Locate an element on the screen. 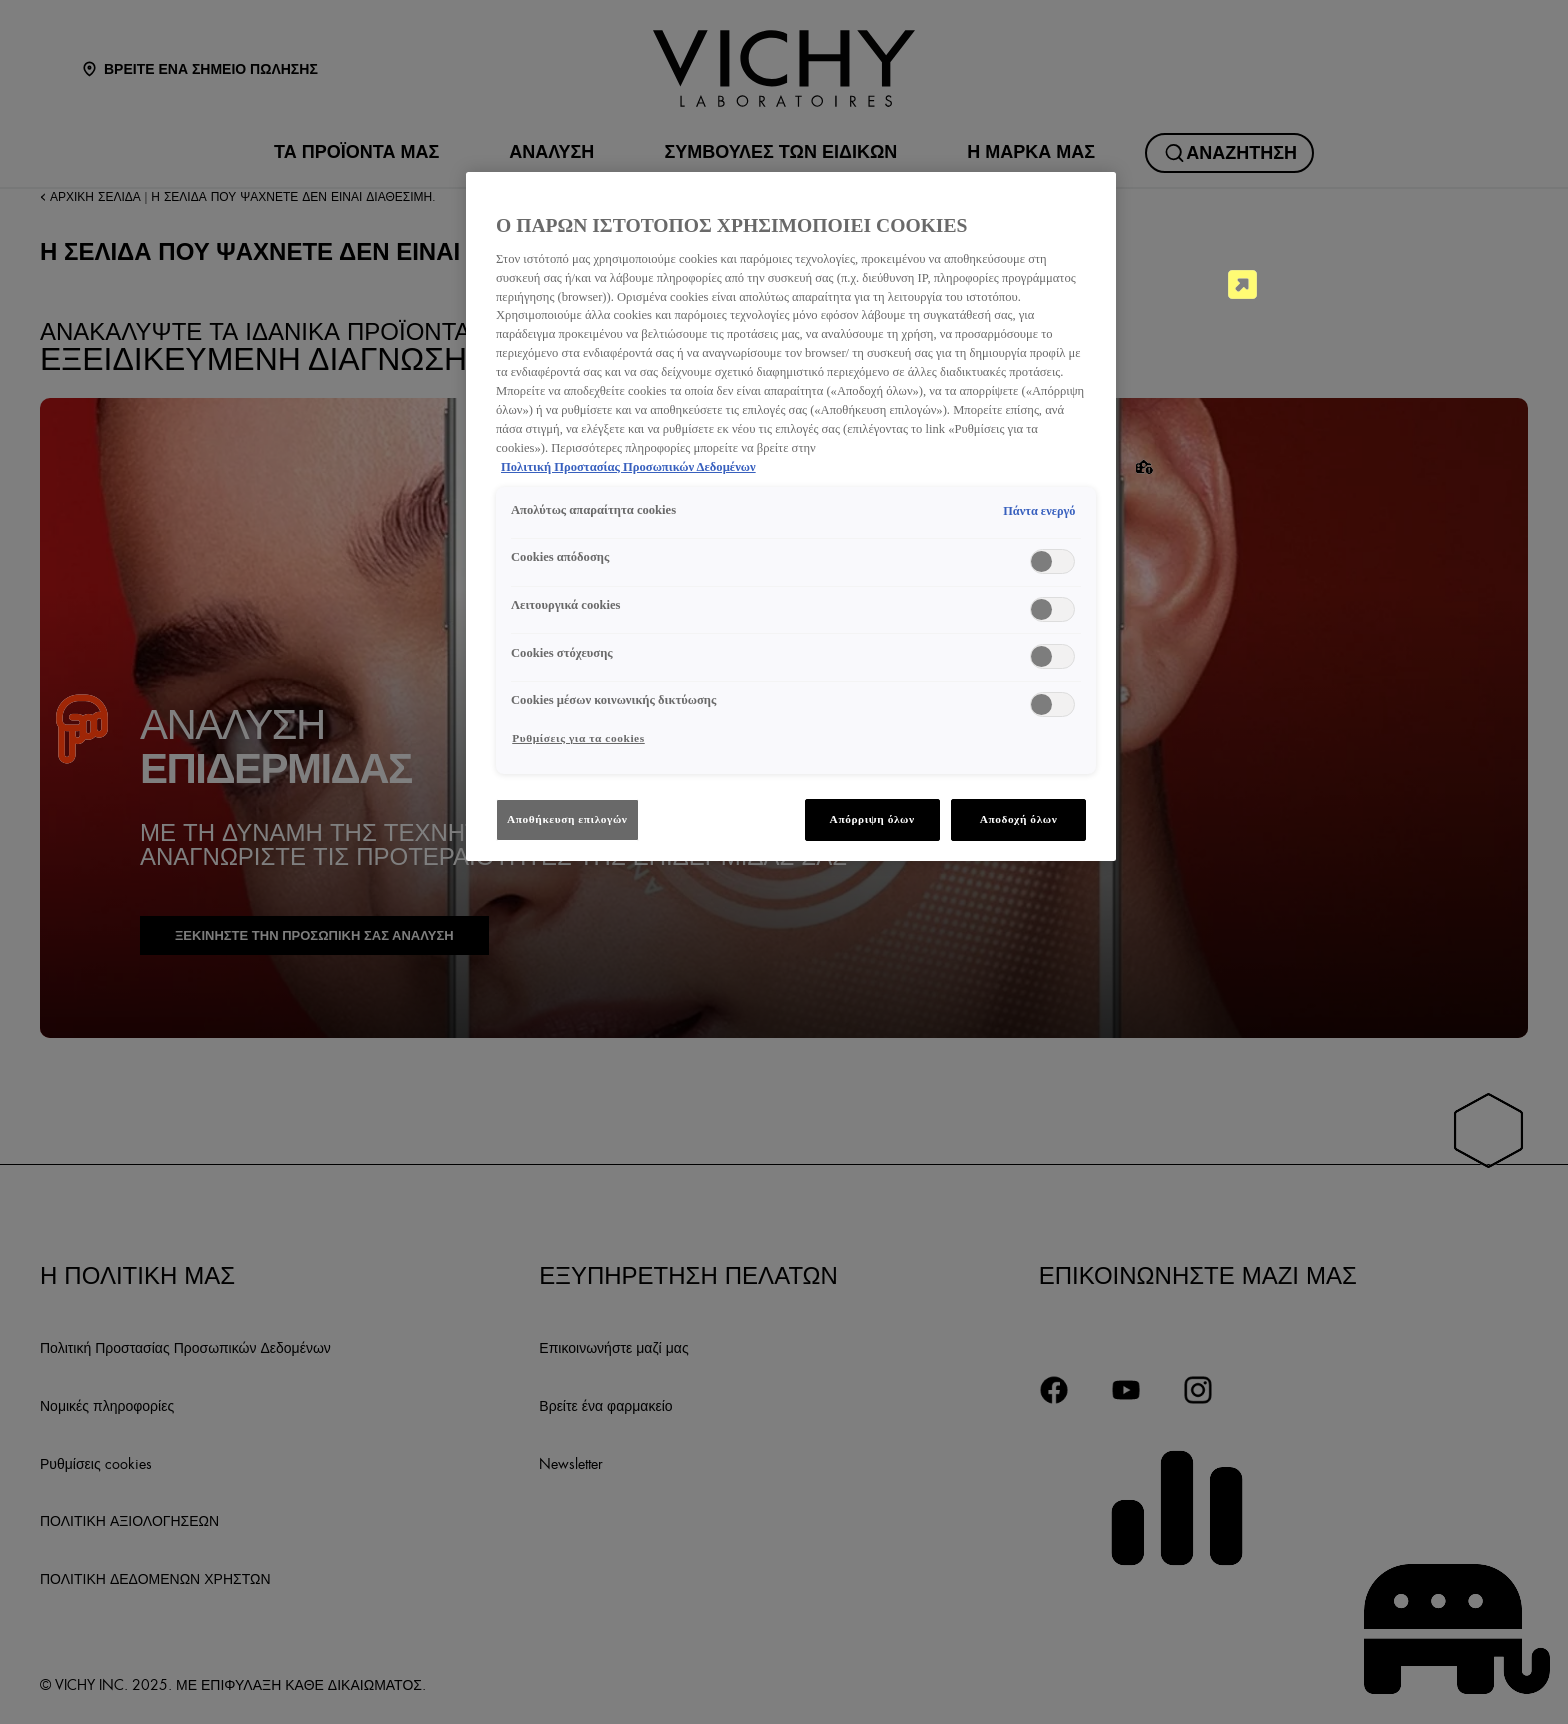 The image size is (1568, 1724). generic shape or container element is located at coordinates (1488, 1130).